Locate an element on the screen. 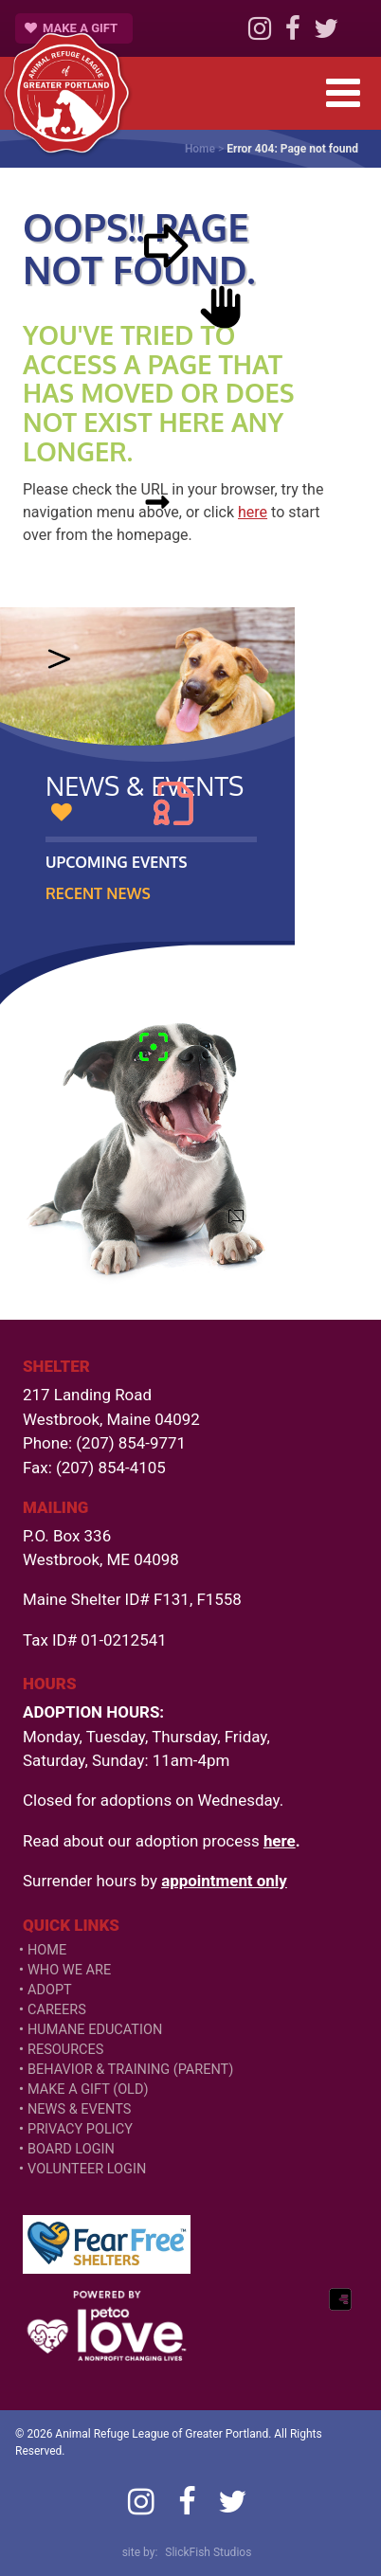 This screenshot has height=2576, width=381. mute or disable chat notifications is located at coordinates (236, 1216).